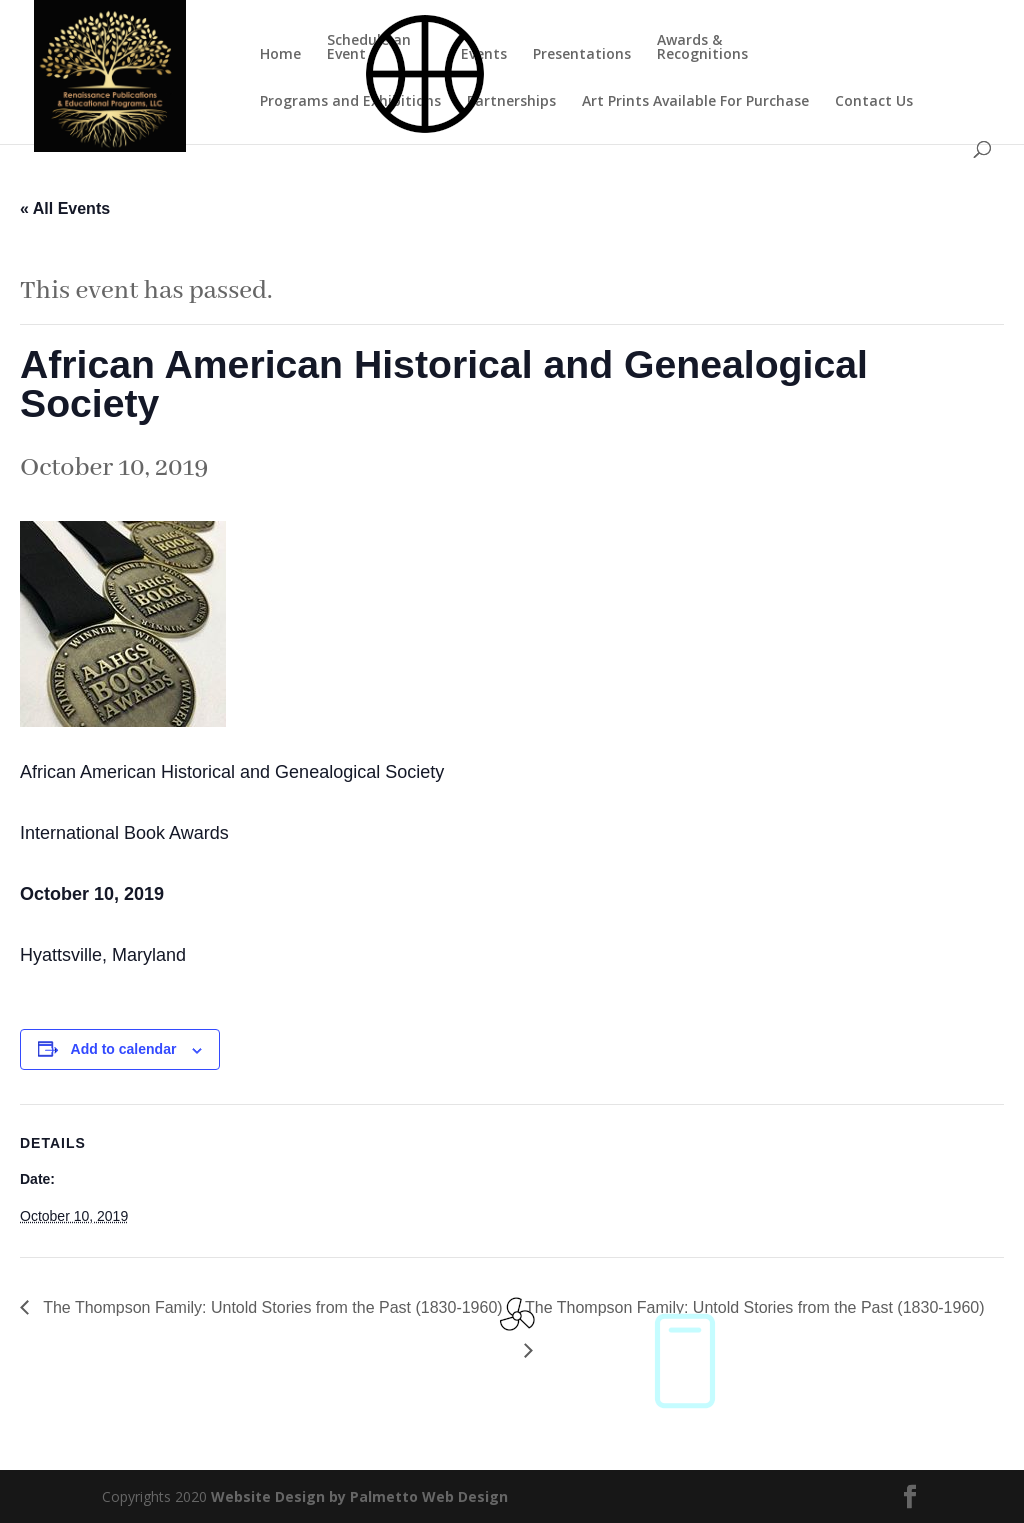 This screenshot has height=1523, width=1024. I want to click on adjust fan or ventilation settings, so click(517, 1316).